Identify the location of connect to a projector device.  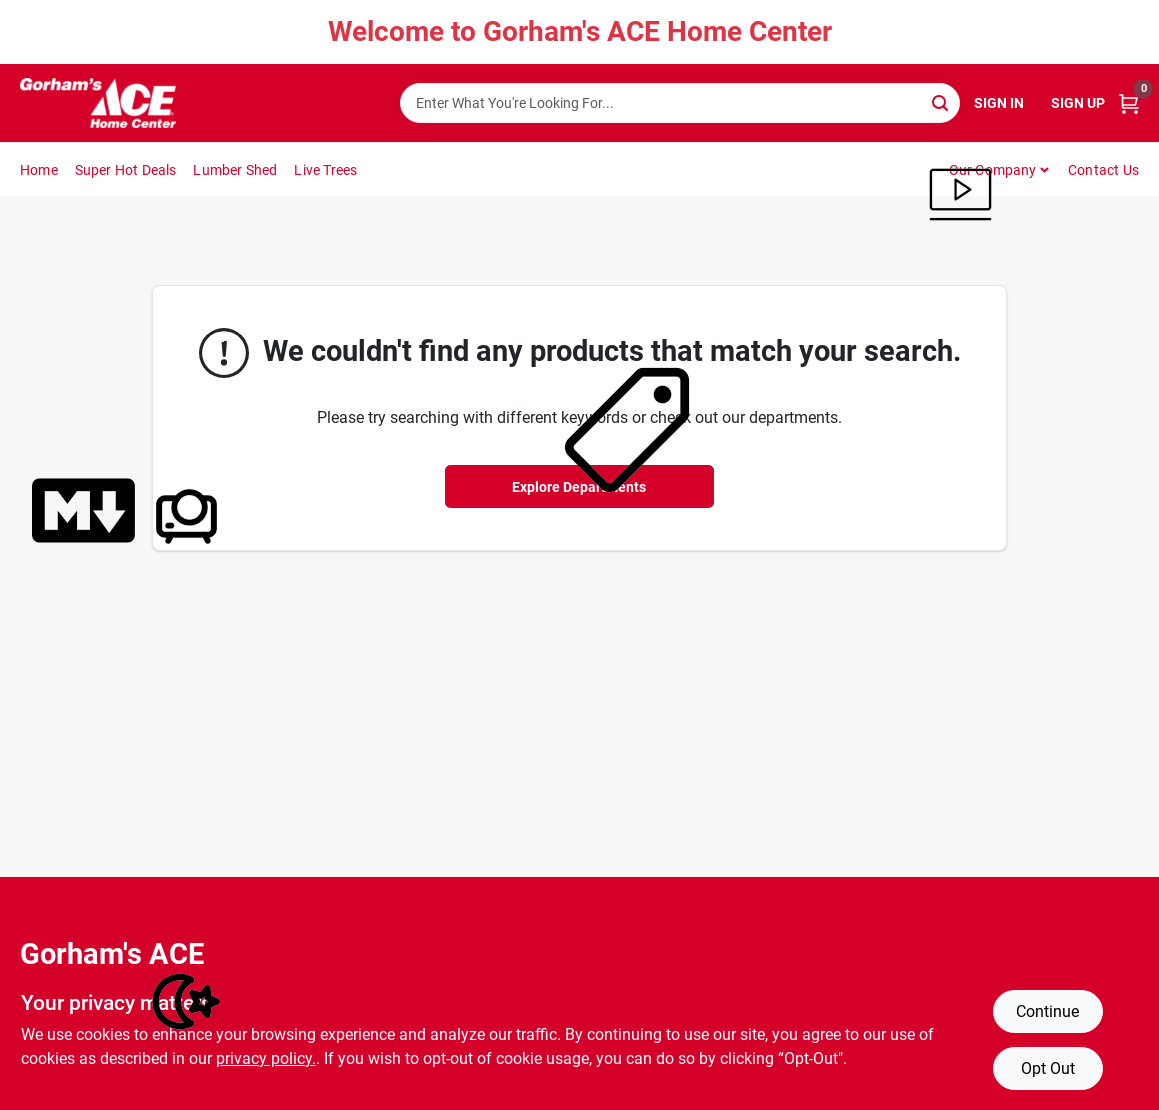
(186, 516).